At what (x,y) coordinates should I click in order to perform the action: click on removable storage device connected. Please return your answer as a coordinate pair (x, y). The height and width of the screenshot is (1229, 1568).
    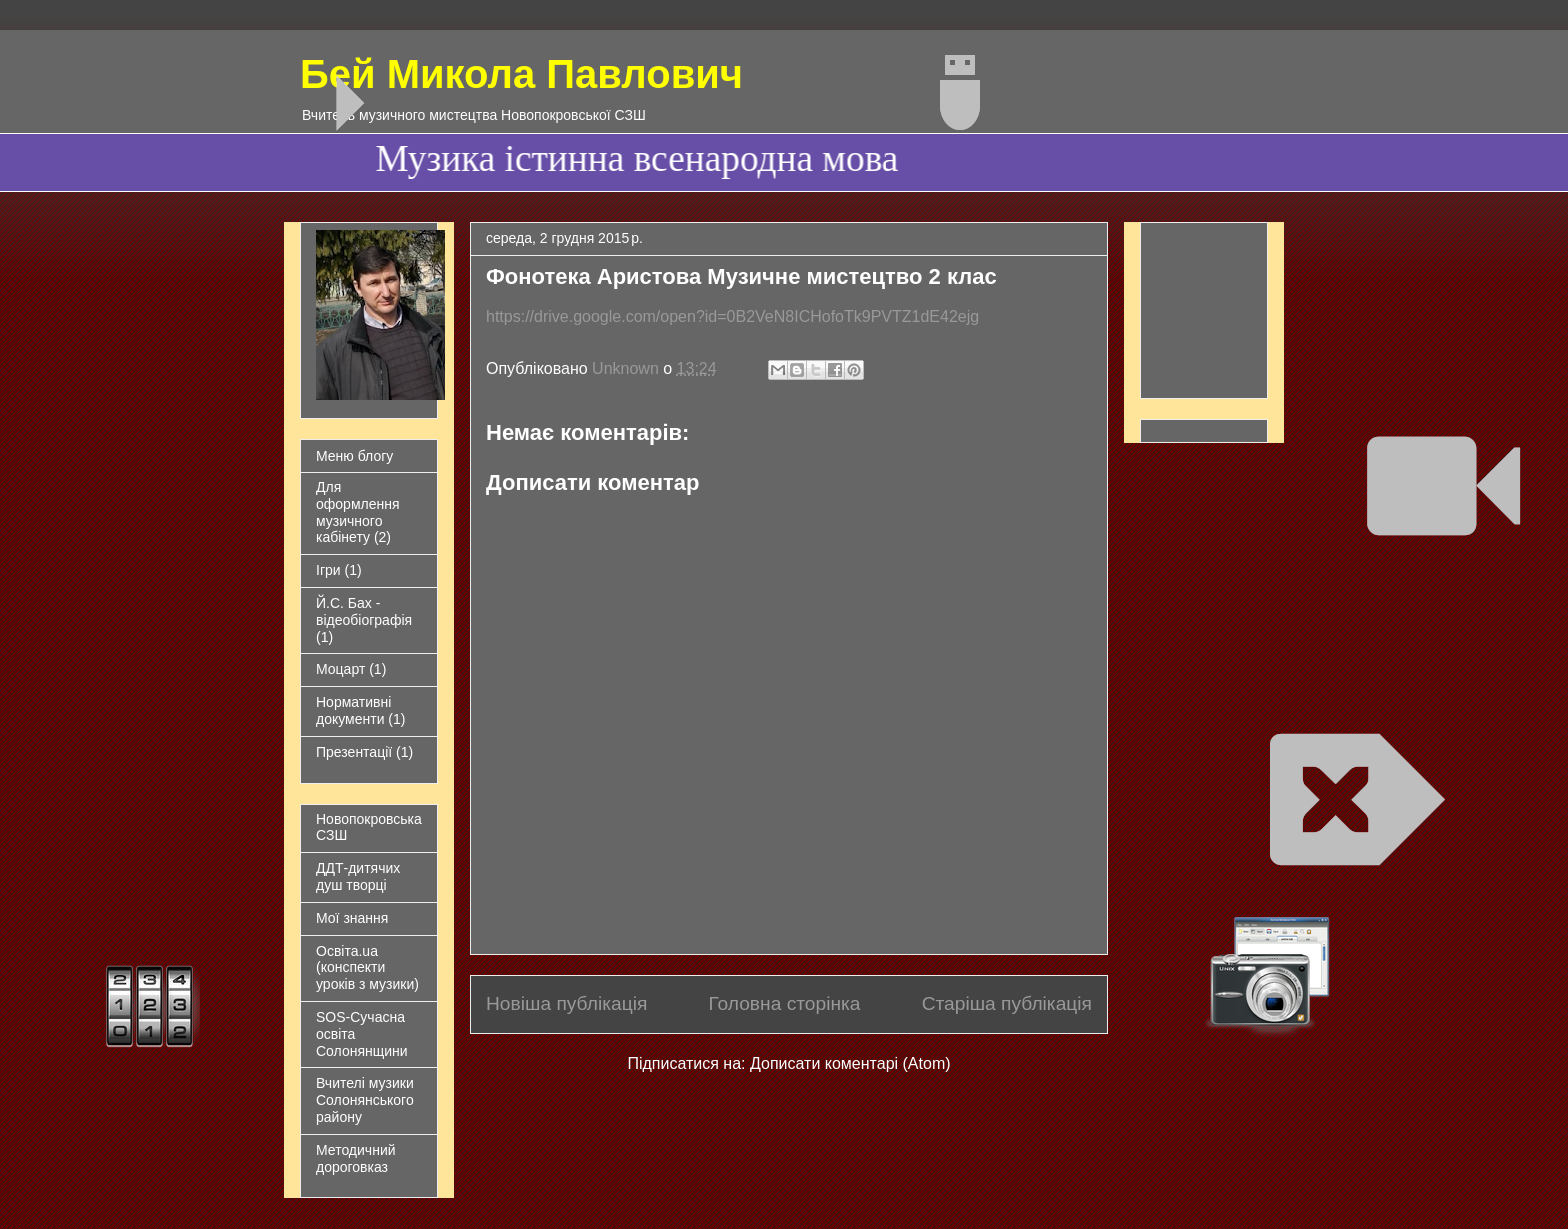
    Looking at the image, I should click on (960, 90).